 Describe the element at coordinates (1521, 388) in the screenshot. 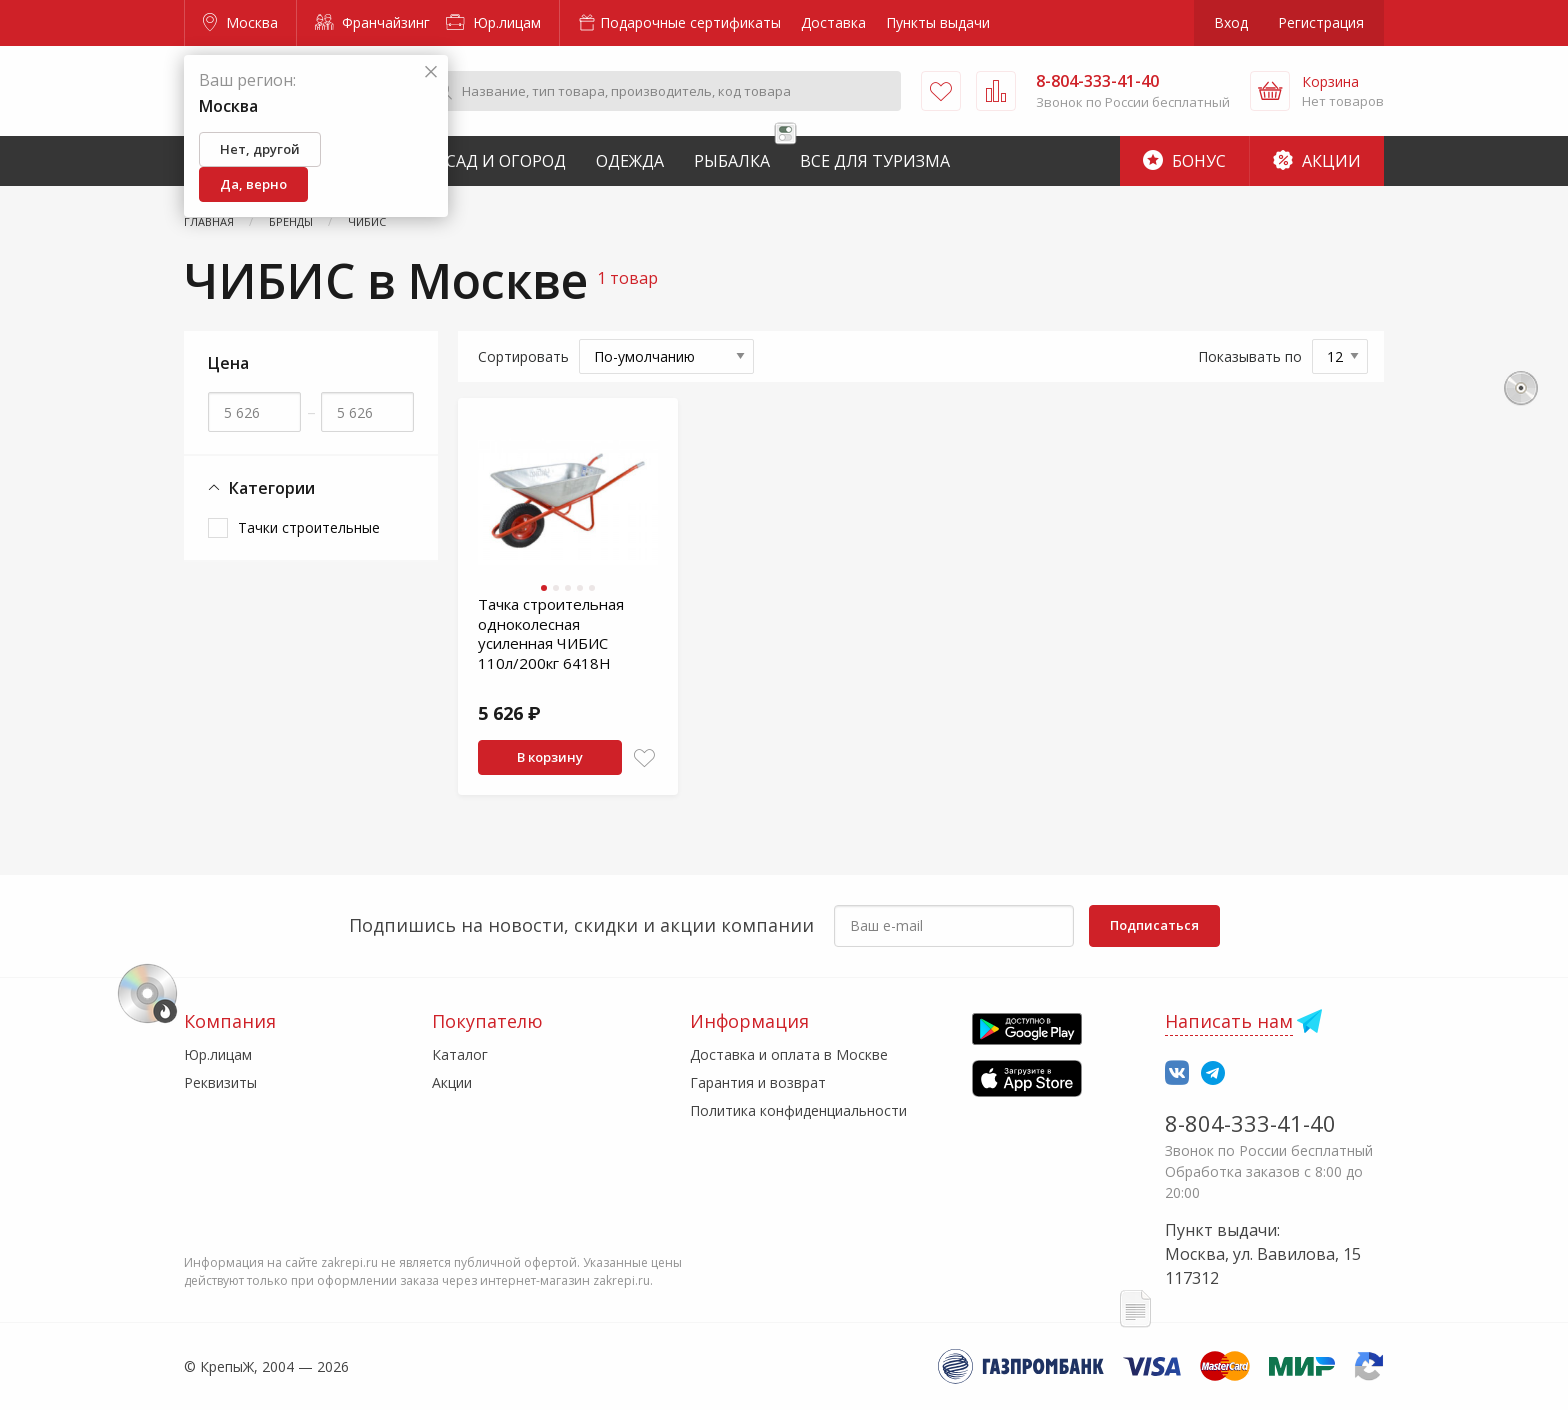

I see `recordable CD media device` at that location.